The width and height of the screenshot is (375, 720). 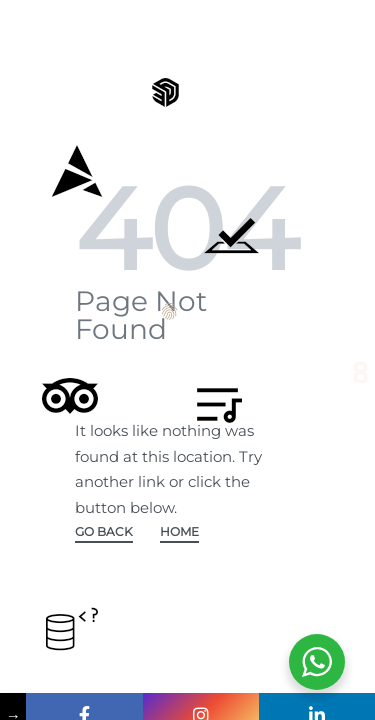 What do you see at coordinates (231, 235) in the screenshot?
I see `testcafe automated testing framework logo` at bounding box center [231, 235].